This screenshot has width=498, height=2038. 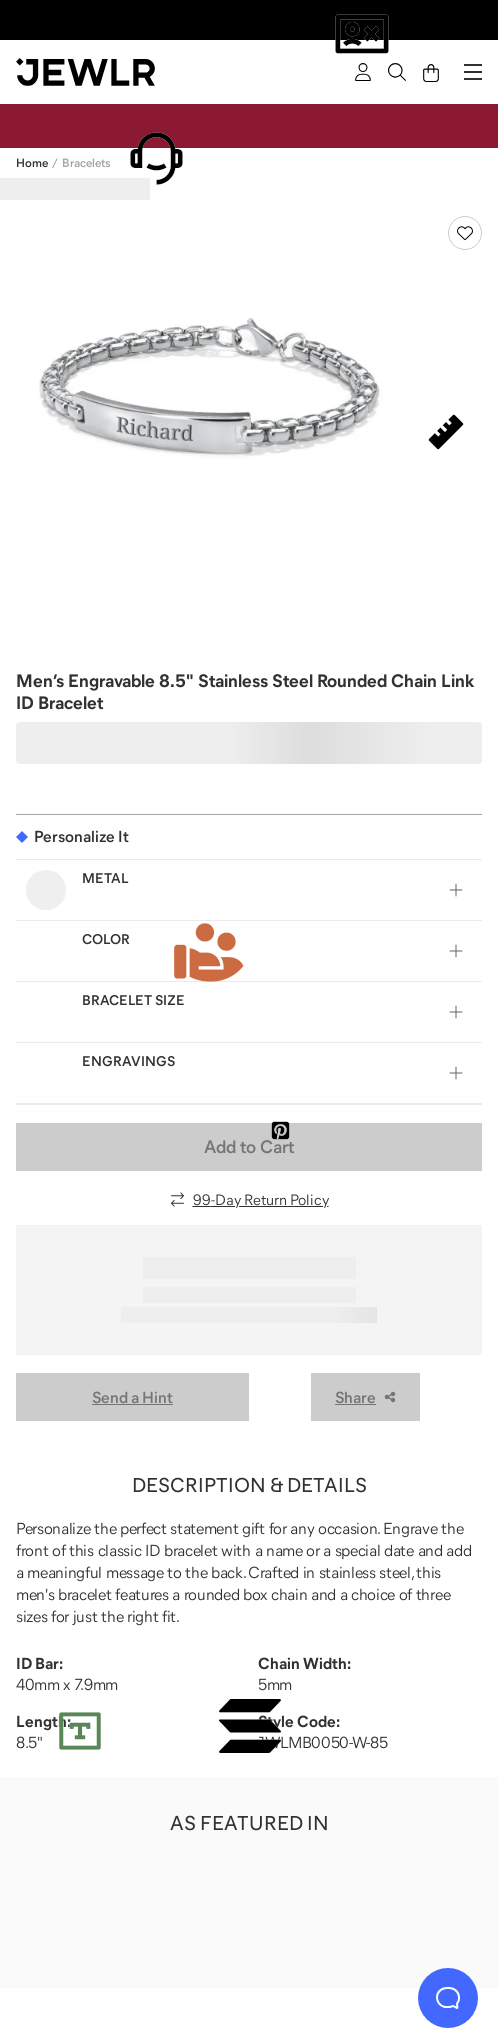 What do you see at coordinates (446, 431) in the screenshot?
I see `access measurement or ruler tool` at bounding box center [446, 431].